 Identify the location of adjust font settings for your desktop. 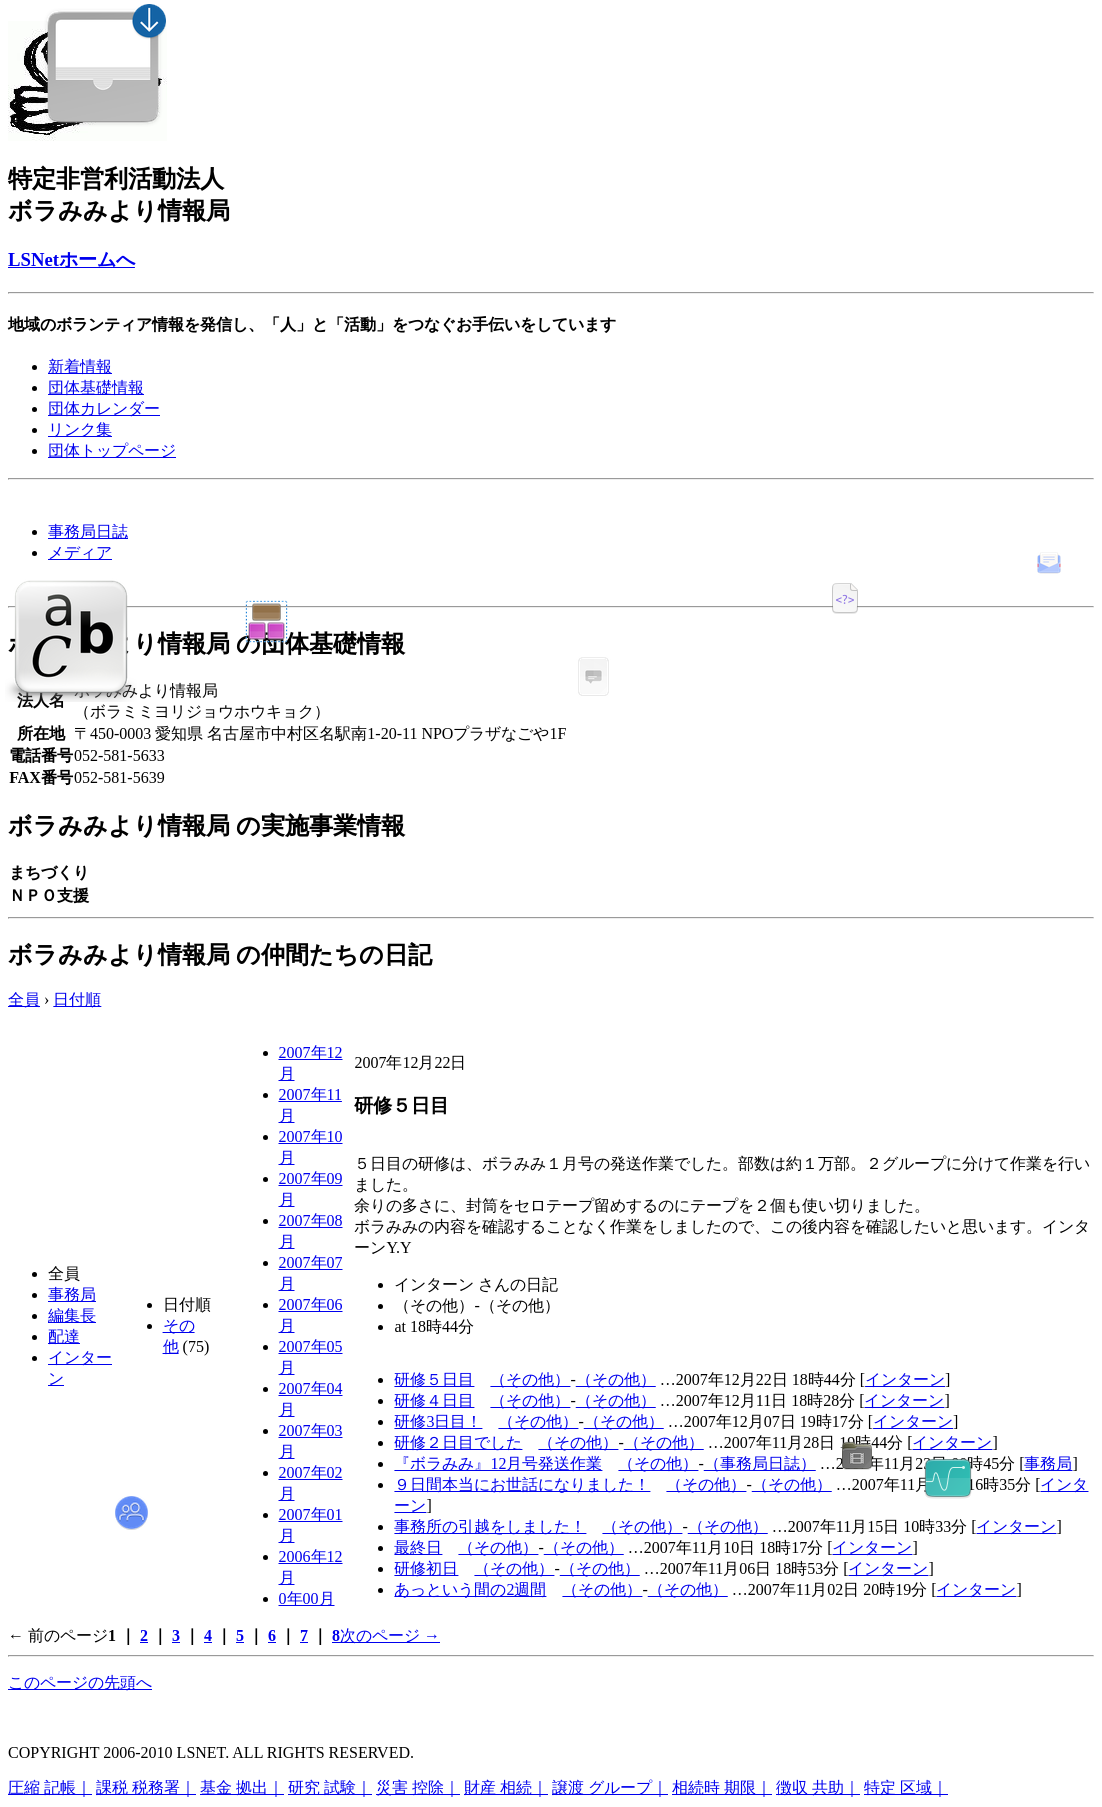
(71, 636).